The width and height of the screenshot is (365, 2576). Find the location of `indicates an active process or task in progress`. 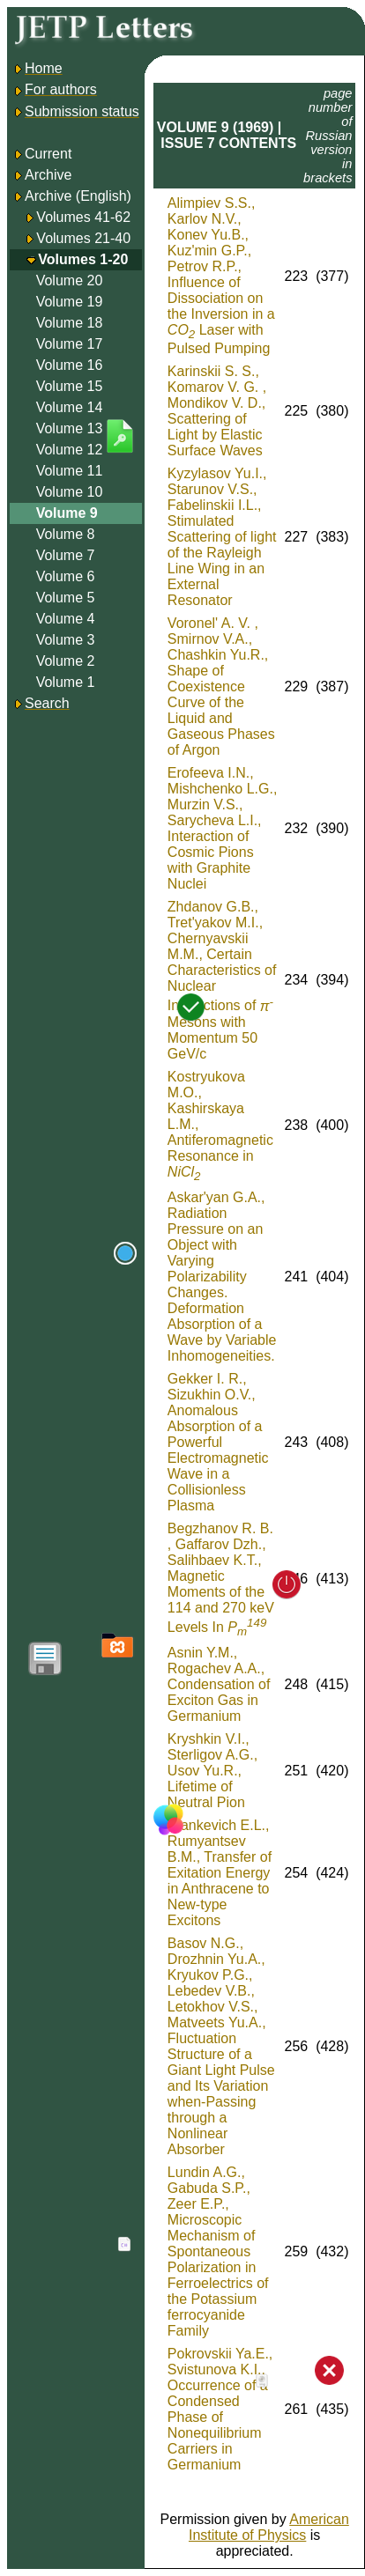

indicates an active process or task in progress is located at coordinates (125, 1253).